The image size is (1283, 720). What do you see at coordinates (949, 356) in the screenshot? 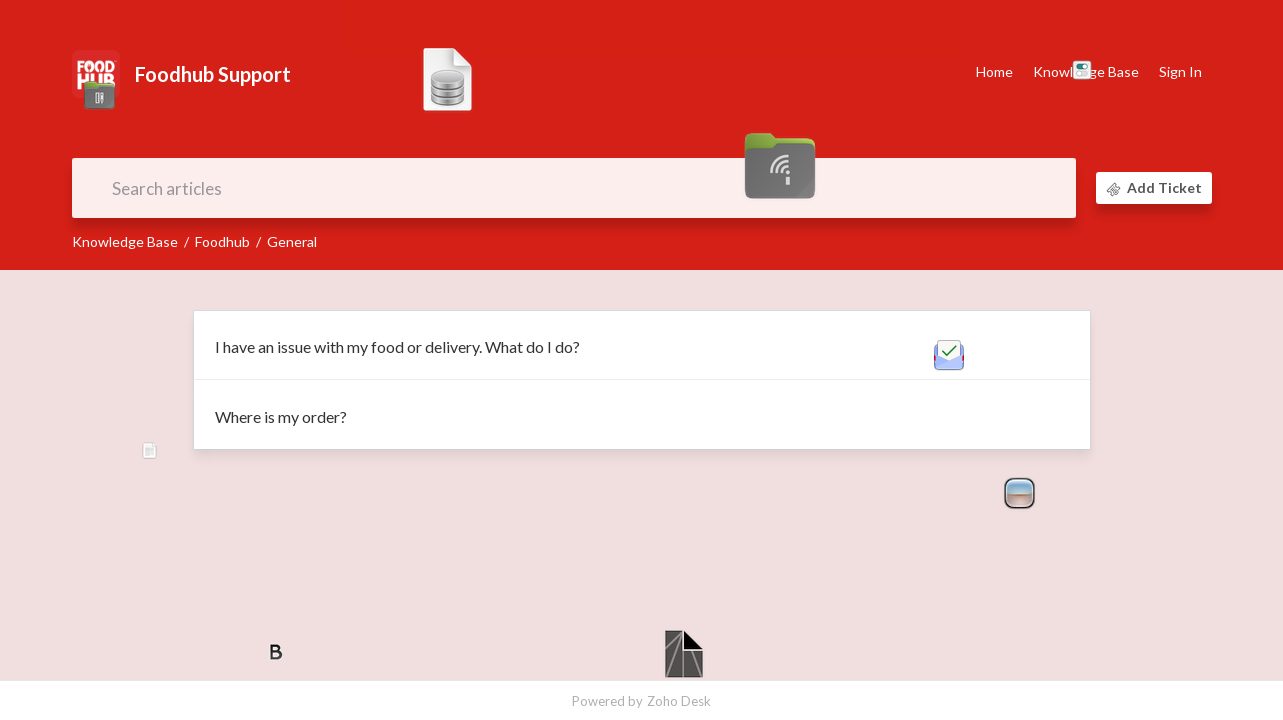
I see `mark email as not junk or spam` at bounding box center [949, 356].